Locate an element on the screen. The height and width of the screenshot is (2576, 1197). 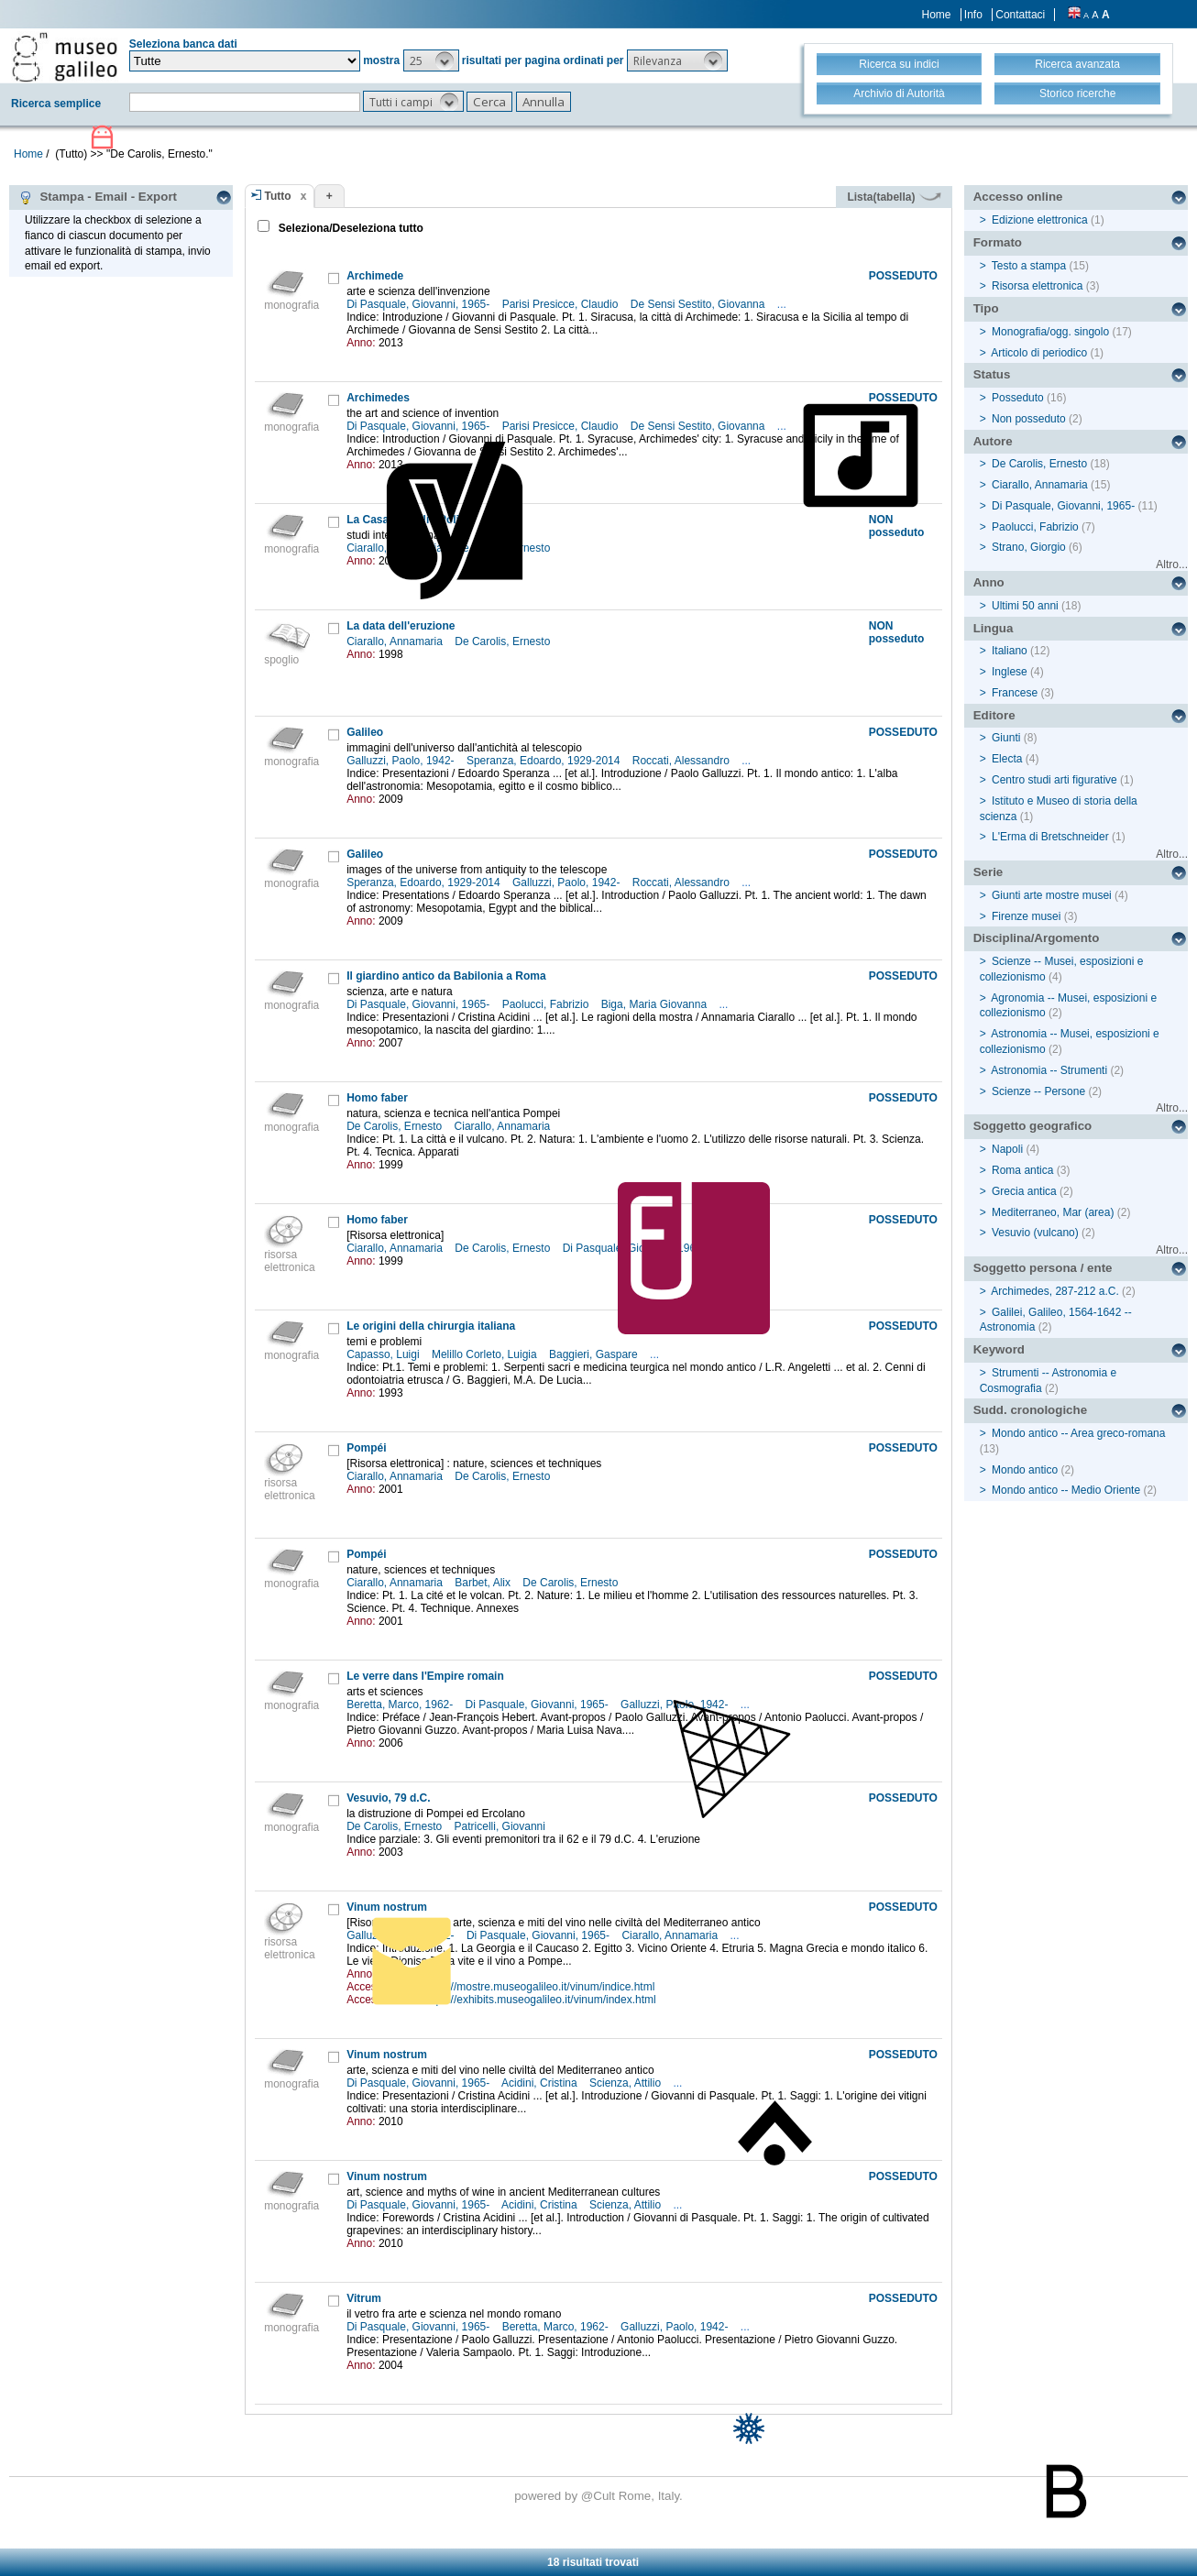
open music video player is located at coordinates (861, 455).